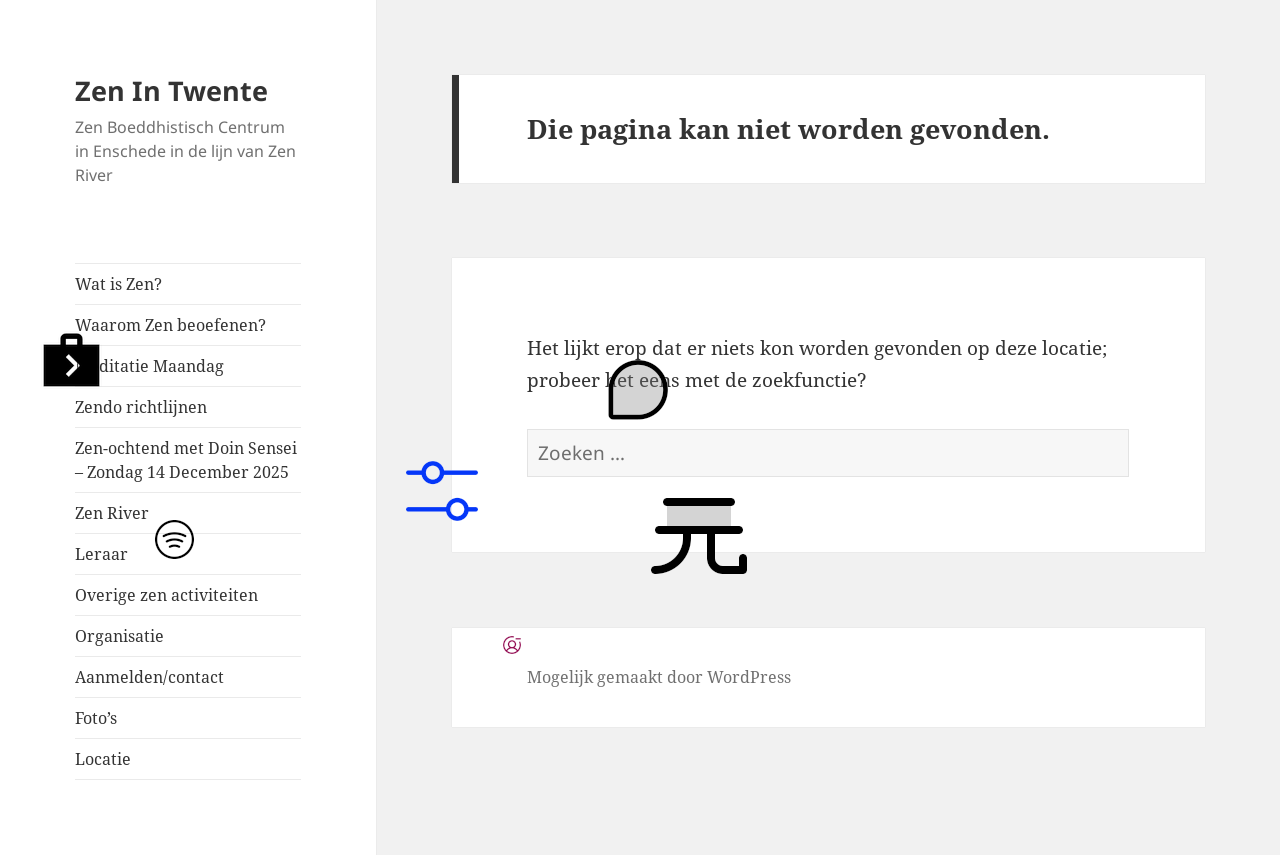 The width and height of the screenshot is (1280, 855). What do you see at coordinates (174, 539) in the screenshot?
I see `open Spotify` at bounding box center [174, 539].